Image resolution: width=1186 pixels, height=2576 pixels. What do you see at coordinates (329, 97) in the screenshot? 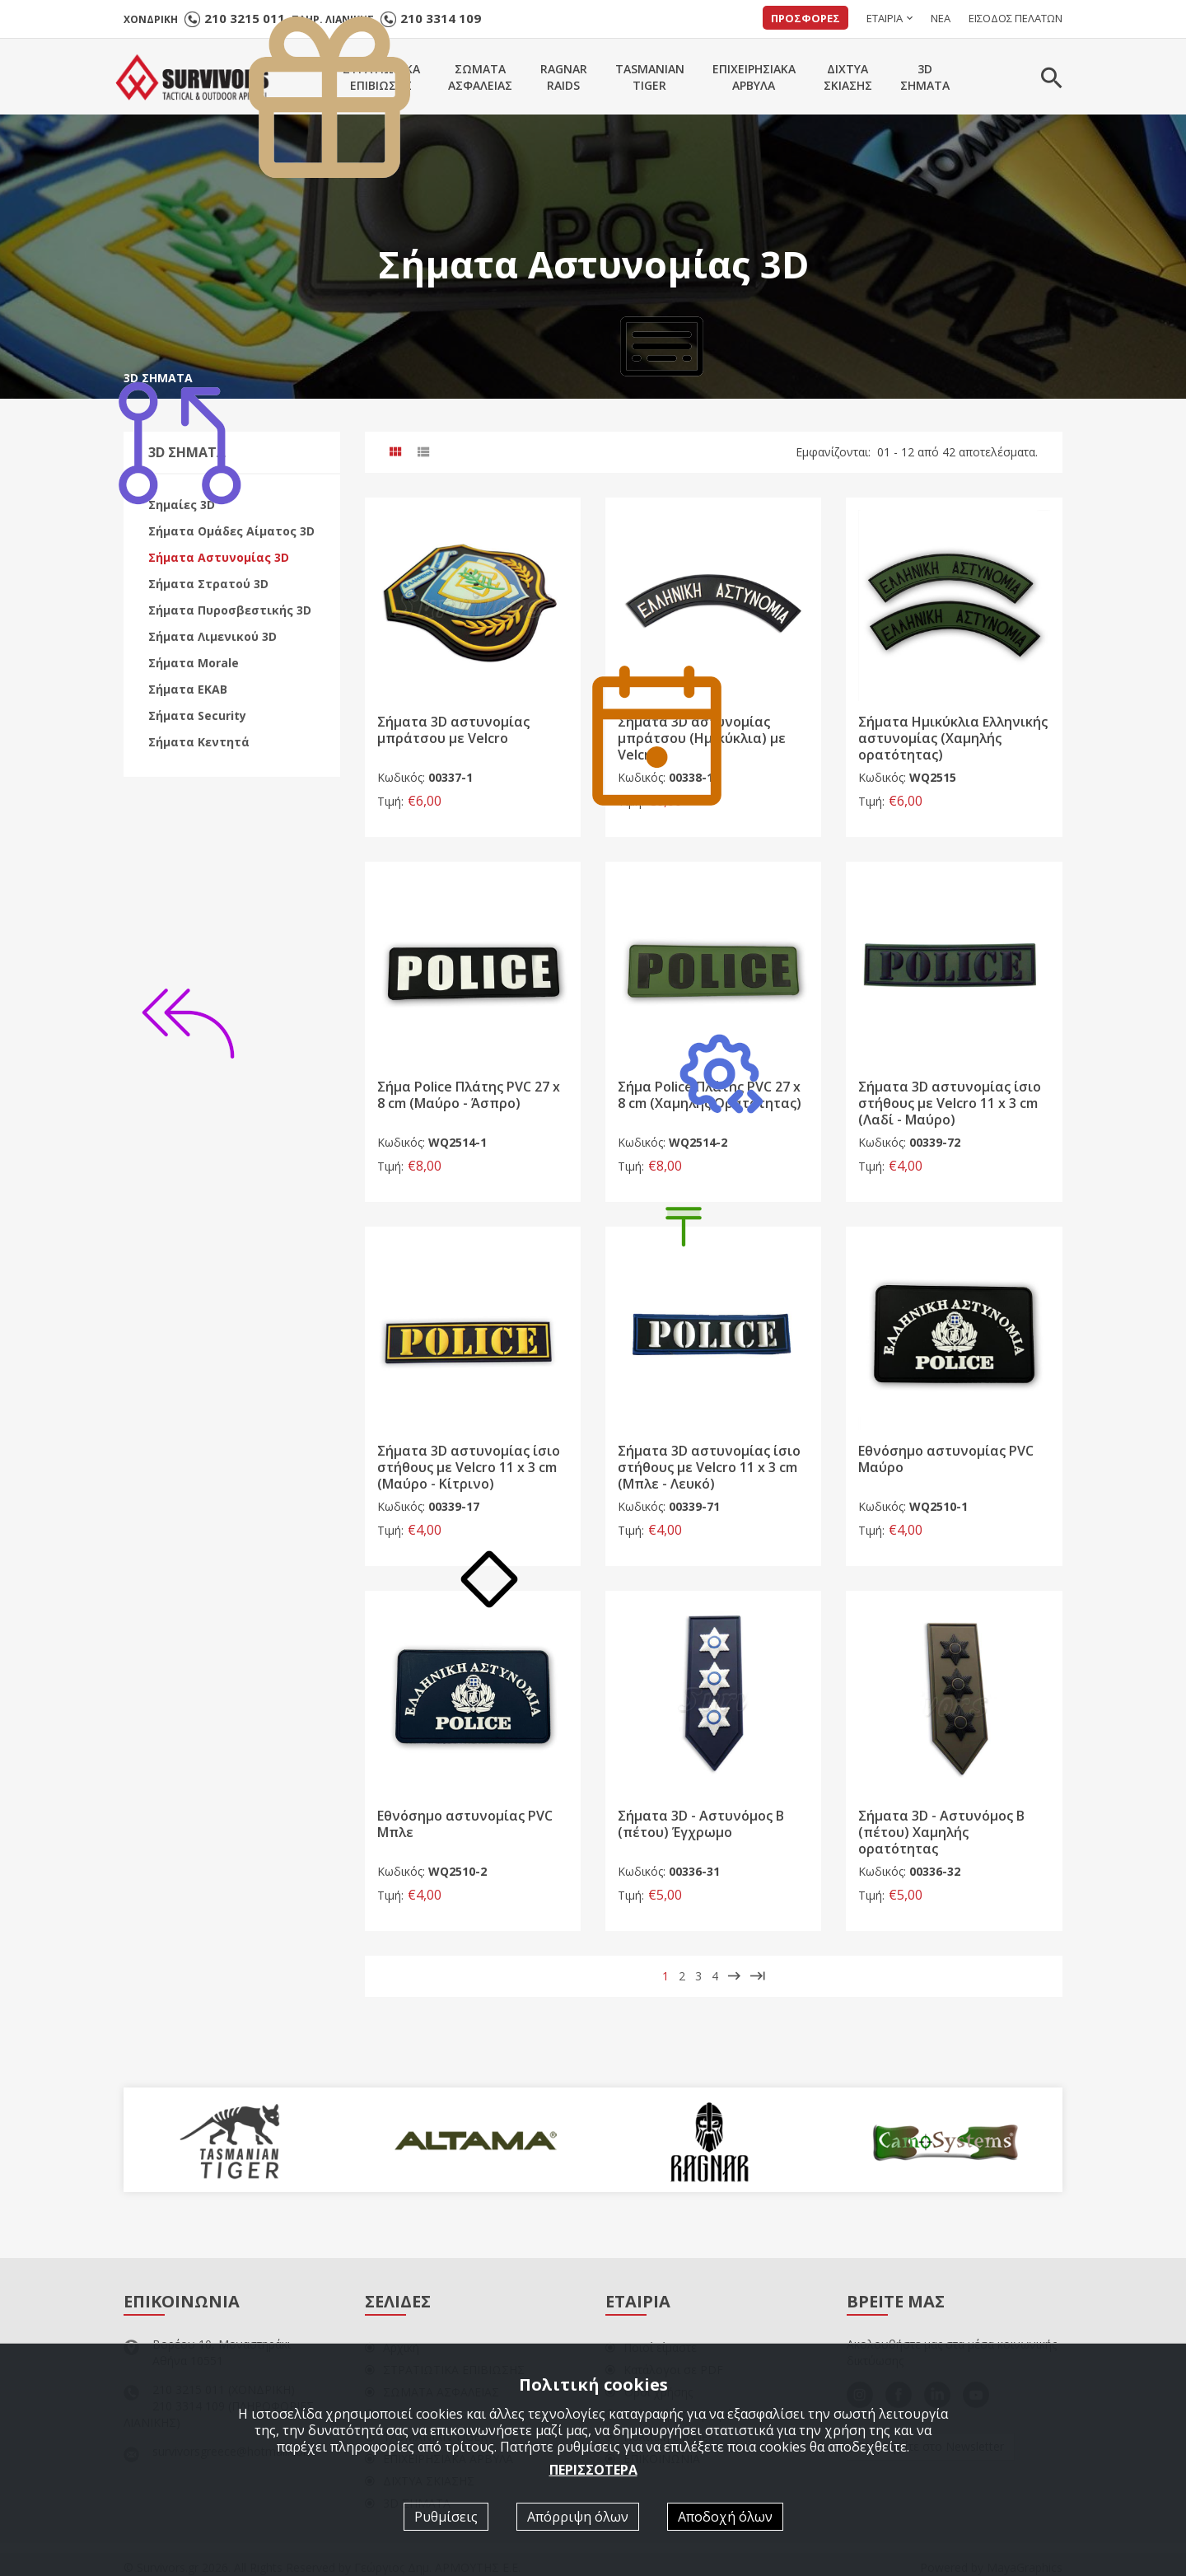
I see `view or redeem a gift` at bounding box center [329, 97].